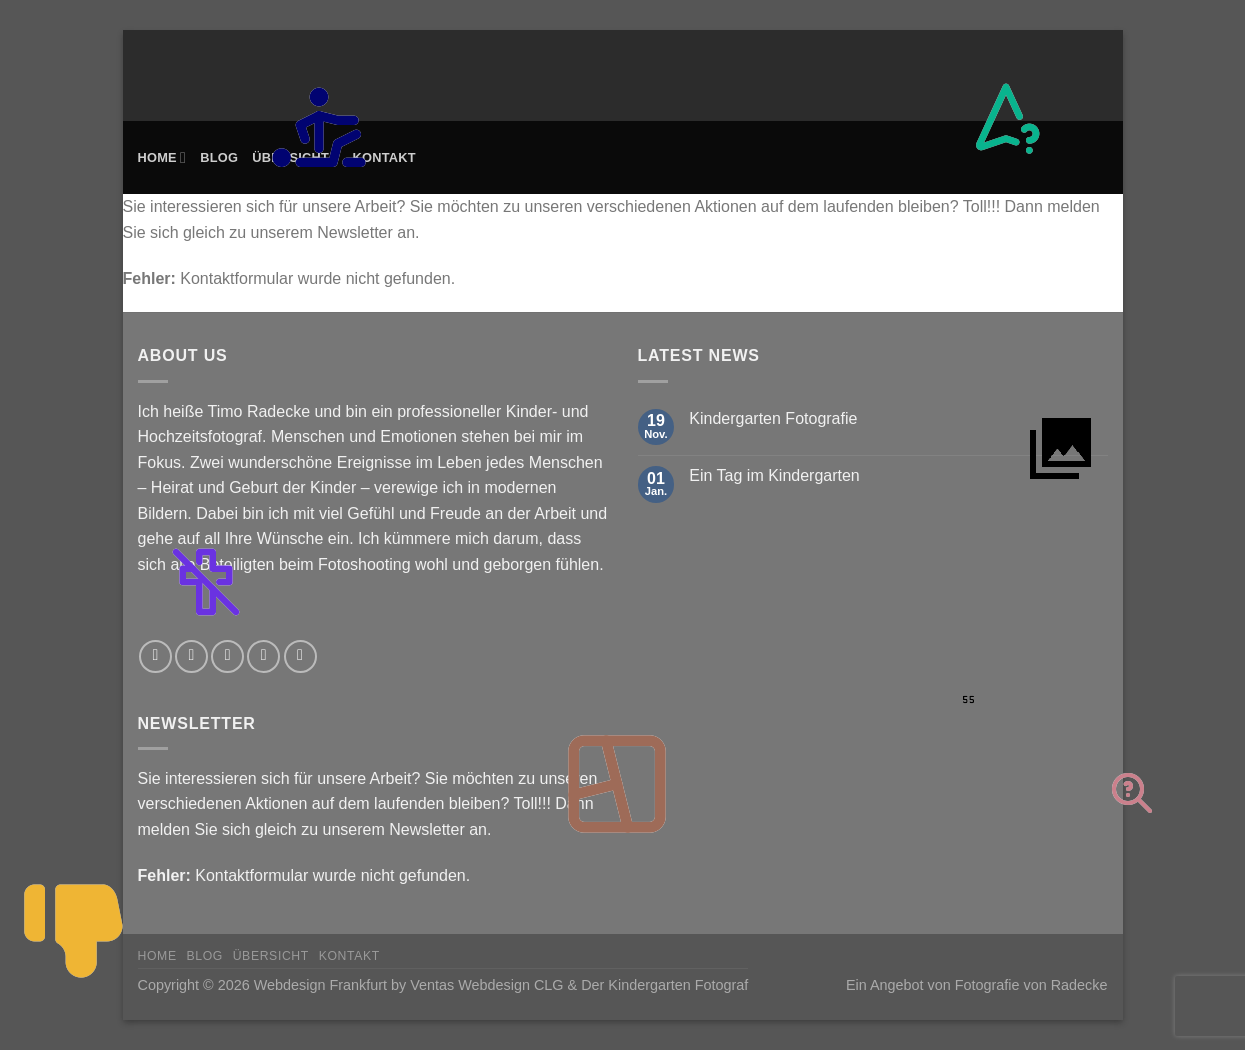 Image resolution: width=1245 pixels, height=1050 pixels. What do you see at coordinates (206, 582) in the screenshot?
I see `medical or health features disabled` at bounding box center [206, 582].